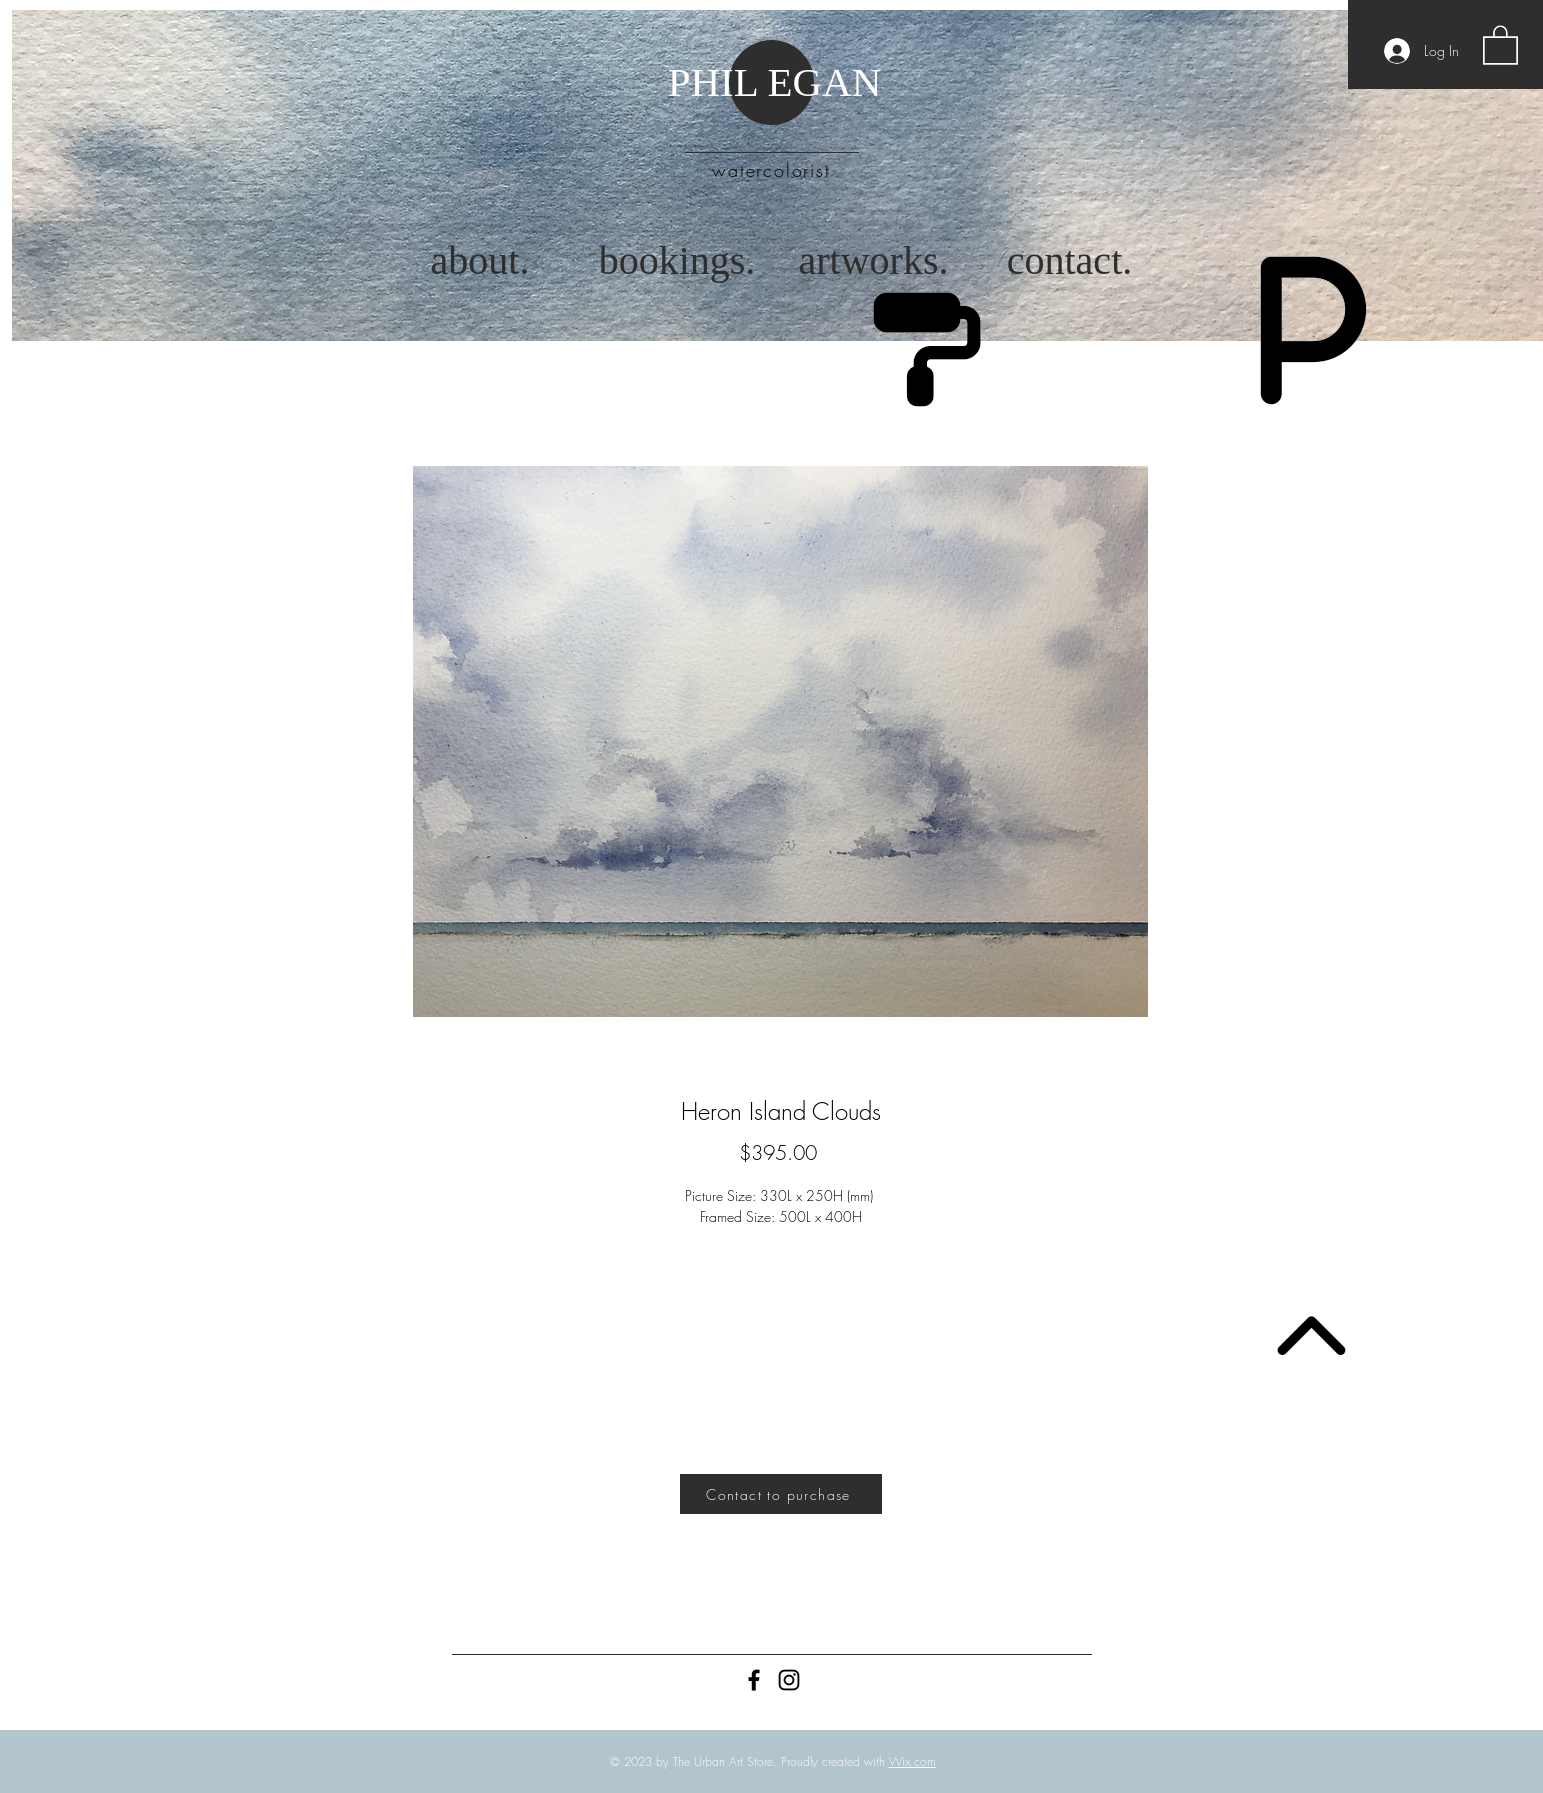 Image resolution: width=1543 pixels, height=1793 pixels. Describe the element at coordinates (927, 346) in the screenshot. I see `customize theme or appearance settings` at that location.